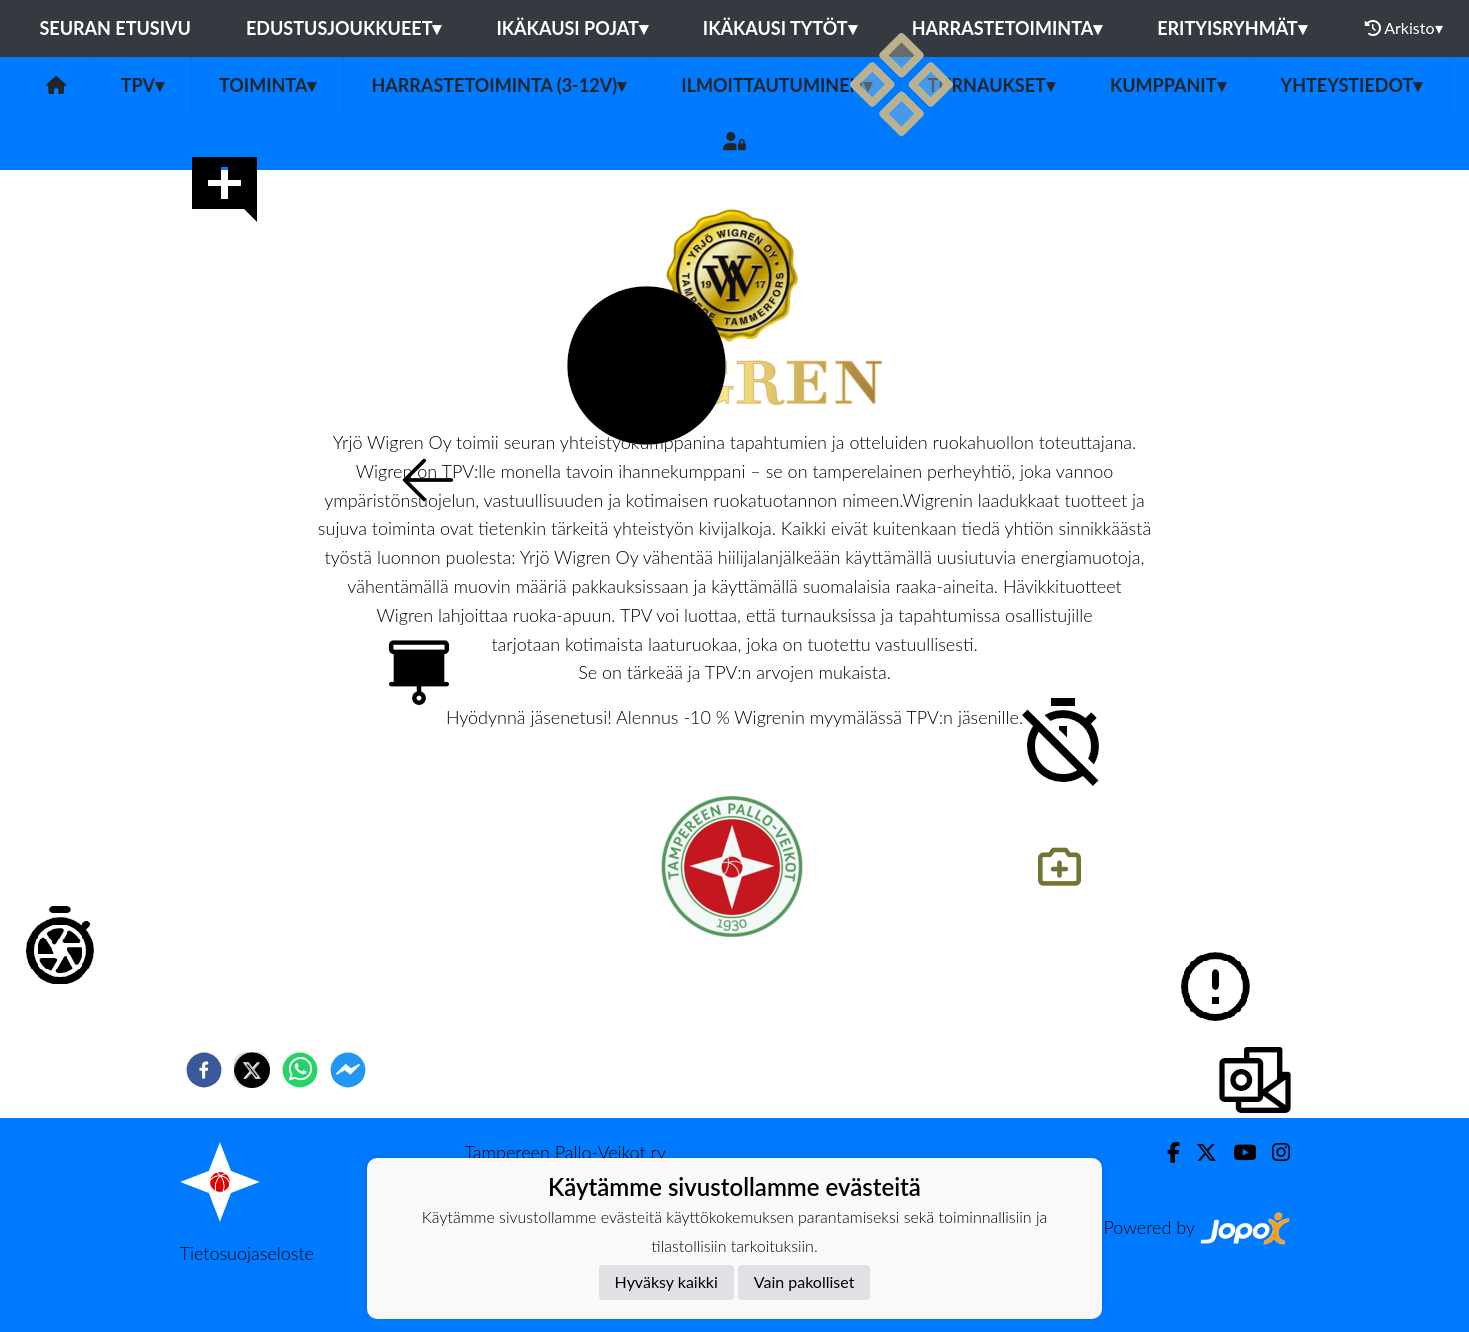 The image size is (1469, 1332). Describe the element at coordinates (1063, 742) in the screenshot. I see `disable or cancel timer` at that location.